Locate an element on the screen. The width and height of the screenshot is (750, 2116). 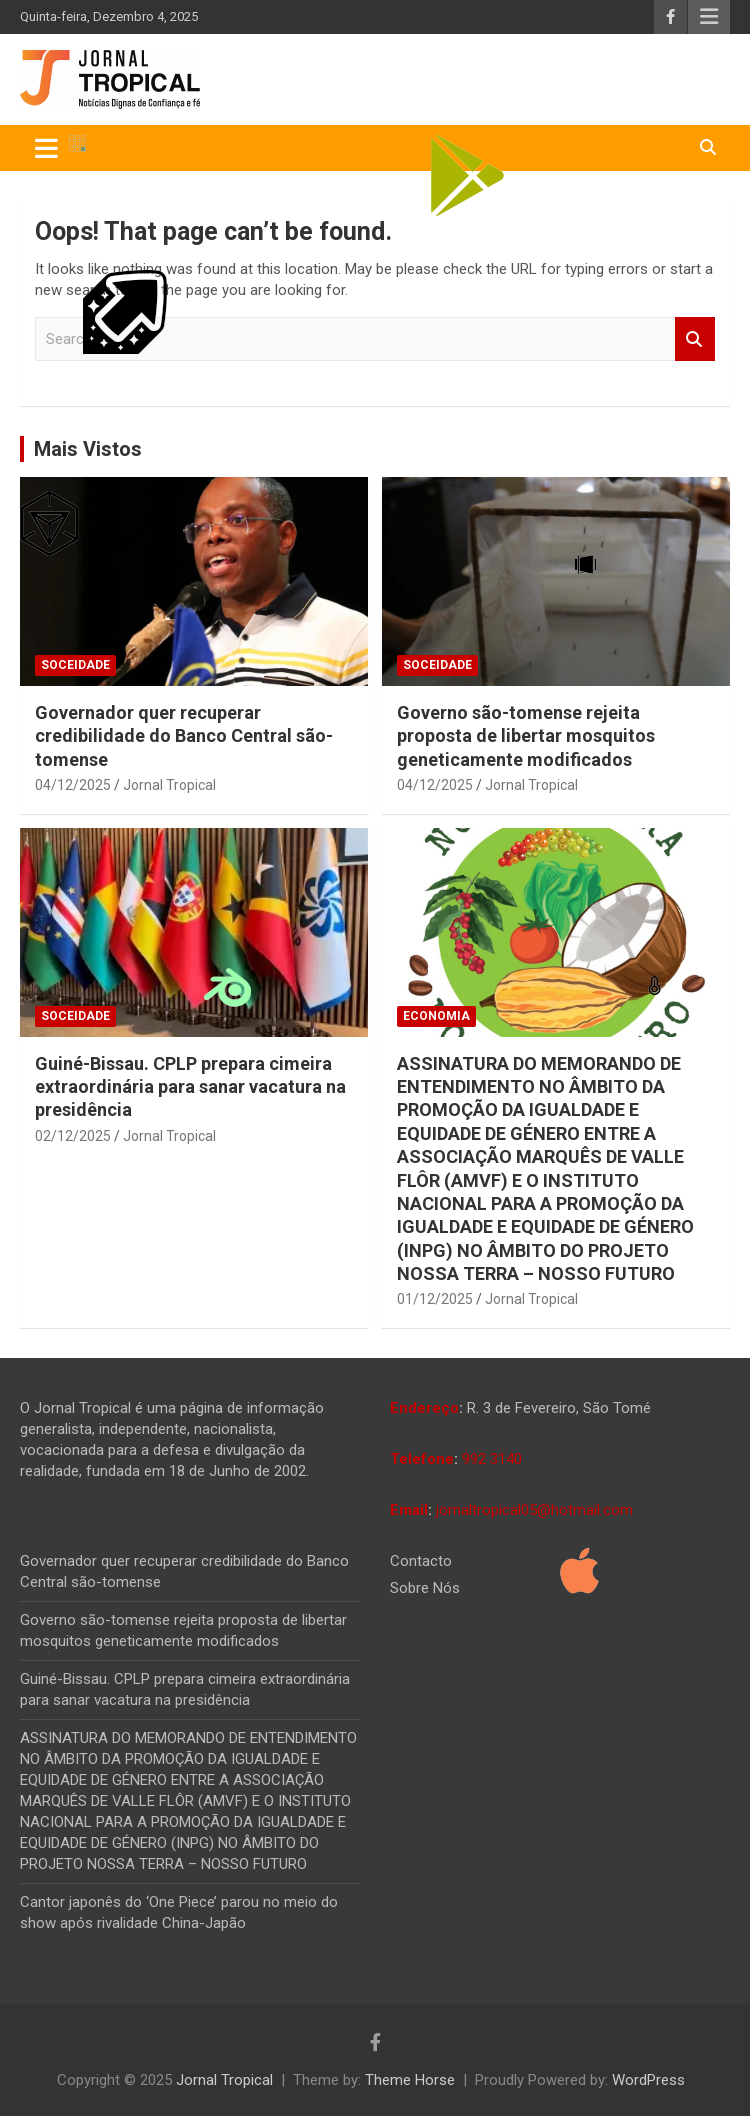
open imgur app is located at coordinates (125, 312).